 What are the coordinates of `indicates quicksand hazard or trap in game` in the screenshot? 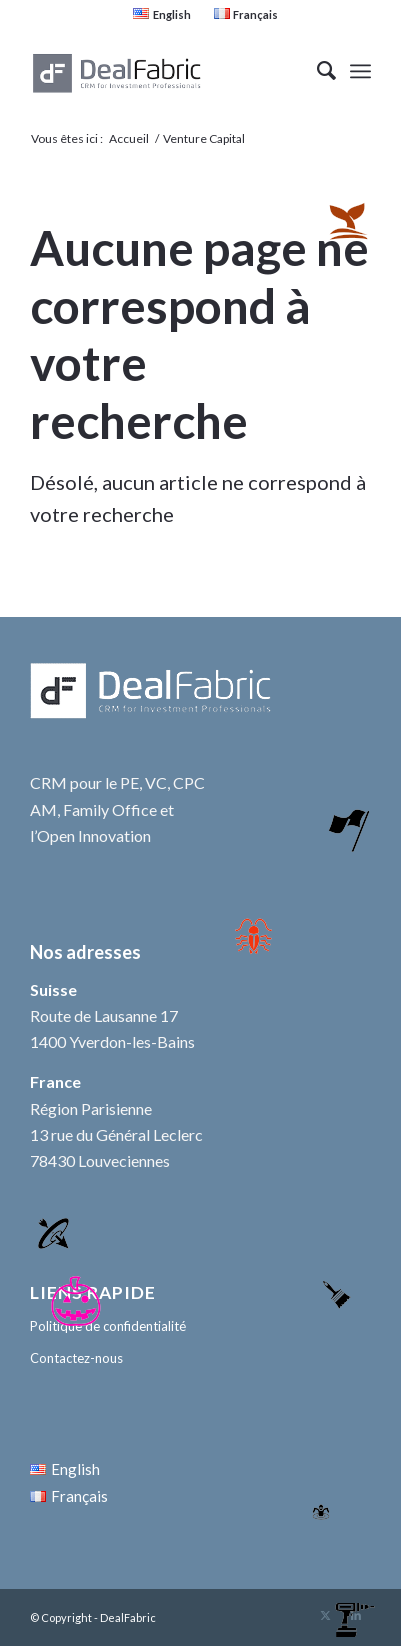 It's located at (321, 1512).